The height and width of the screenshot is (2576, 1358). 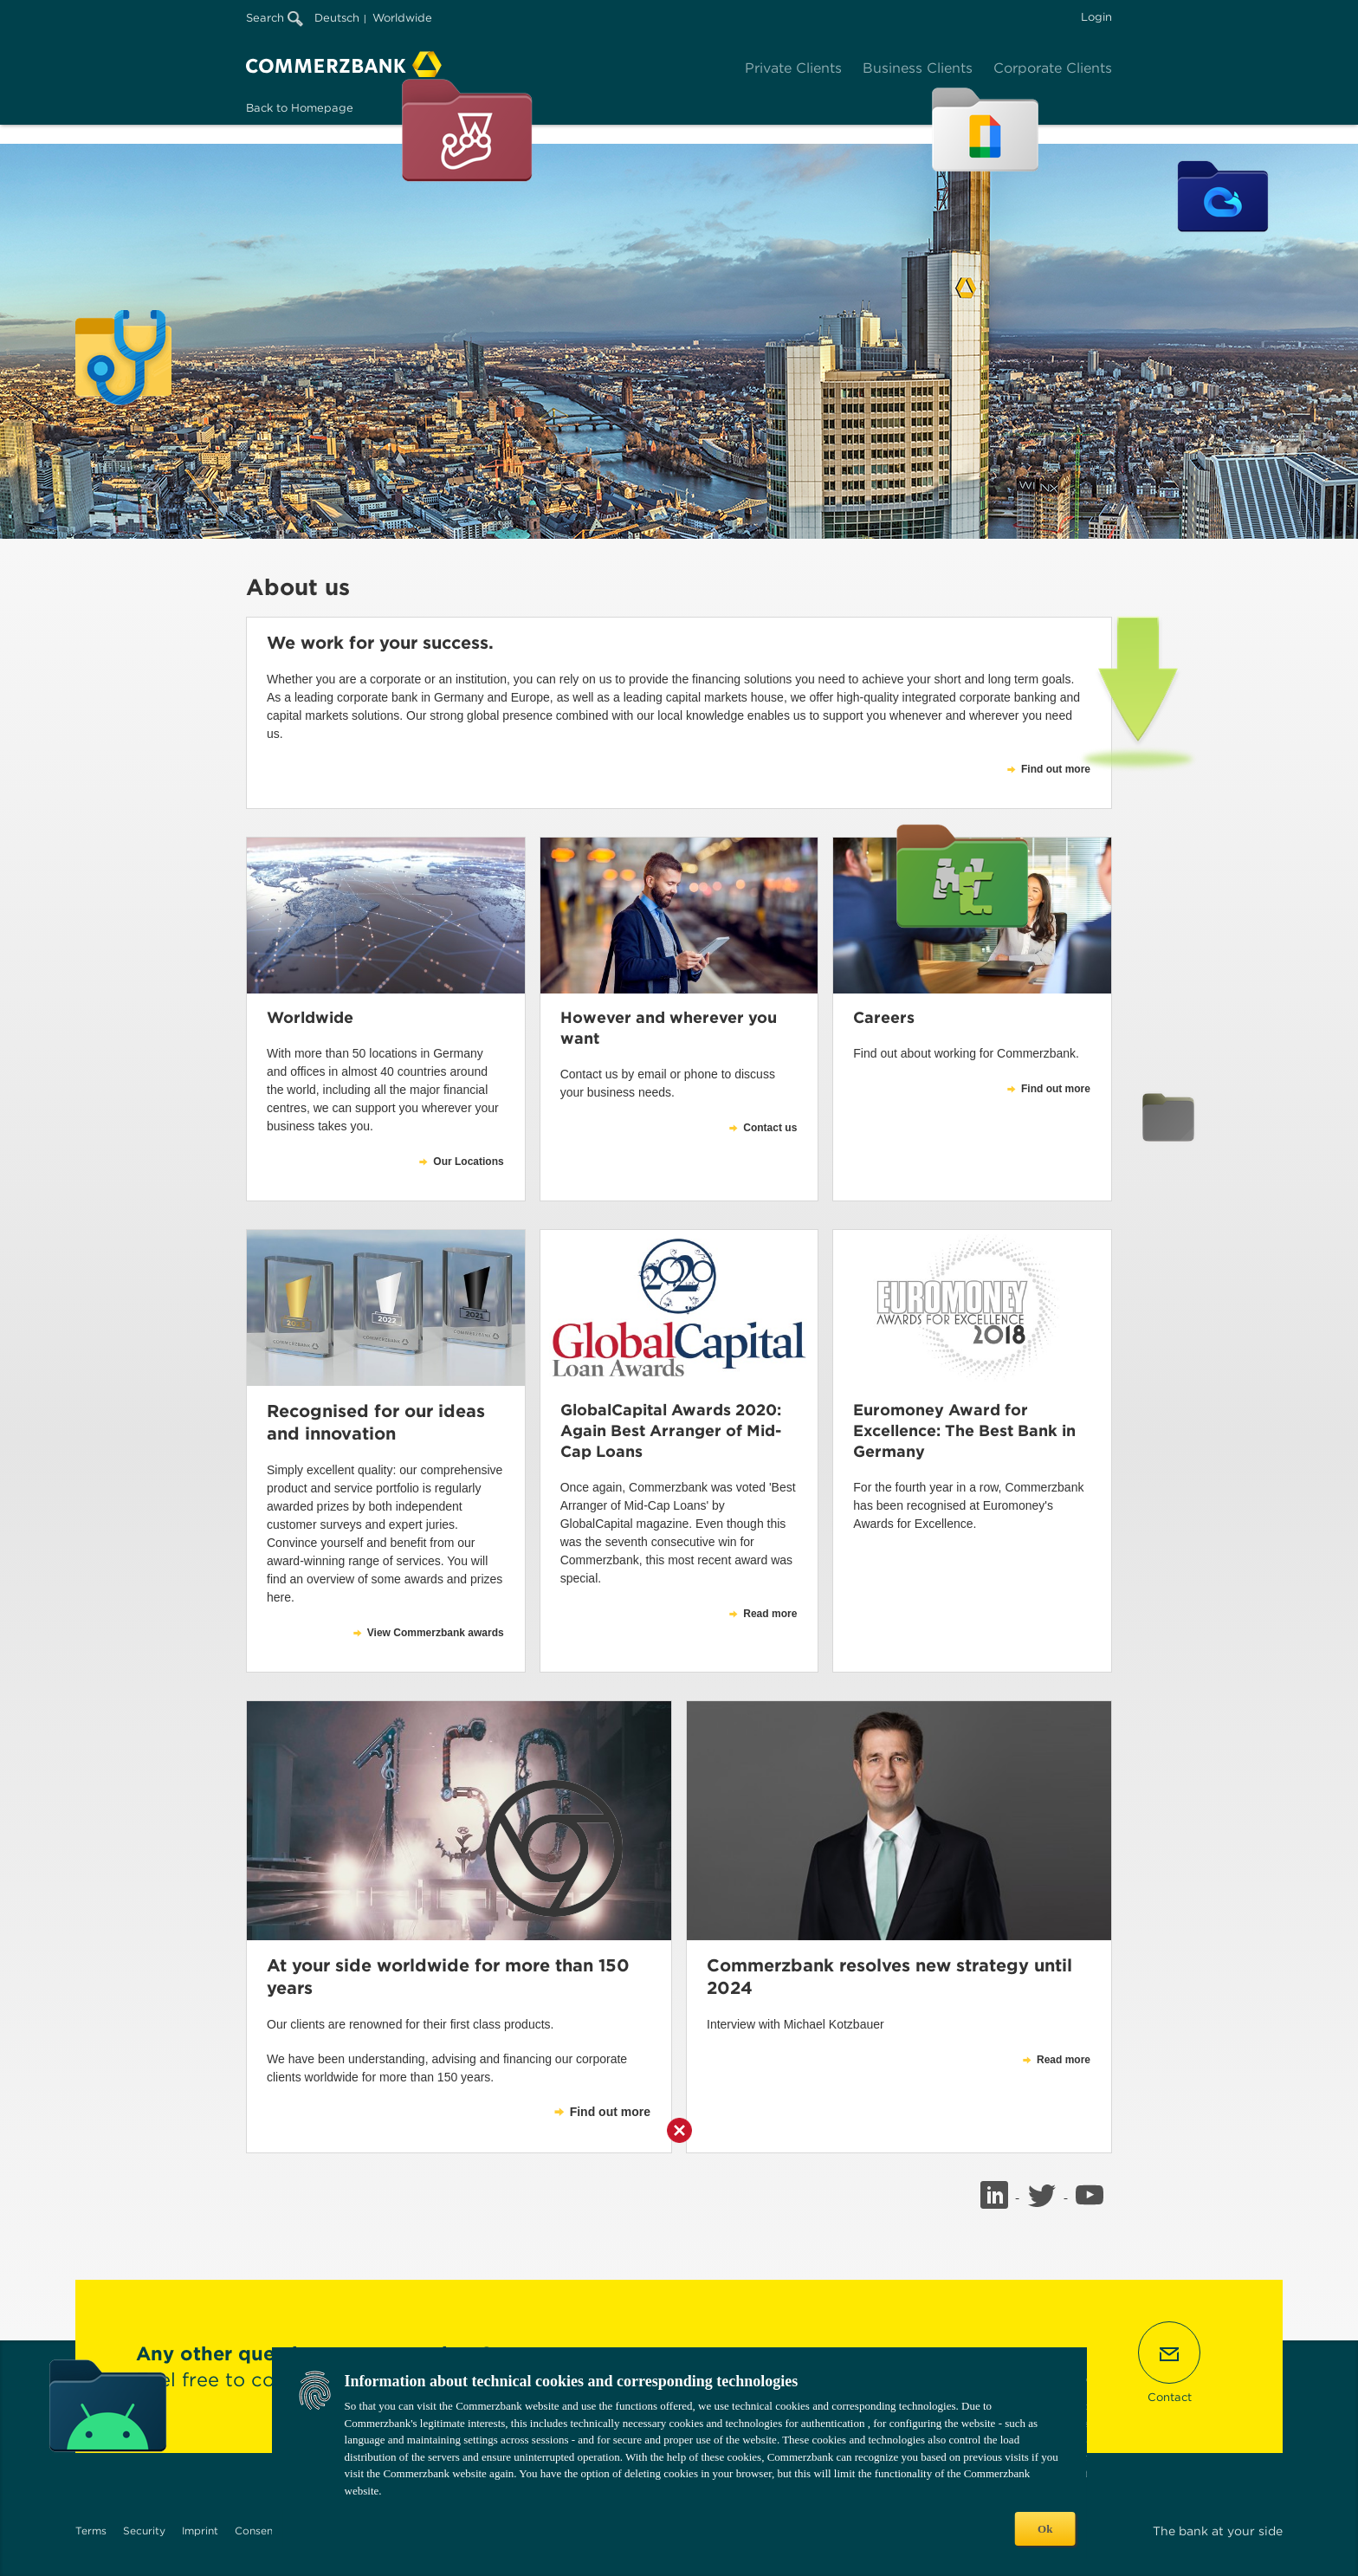 What do you see at coordinates (1222, 198) in the screenshot?
I see `open wondershare inclowdz cloud storage folder` at bounding box center [1222, 198].